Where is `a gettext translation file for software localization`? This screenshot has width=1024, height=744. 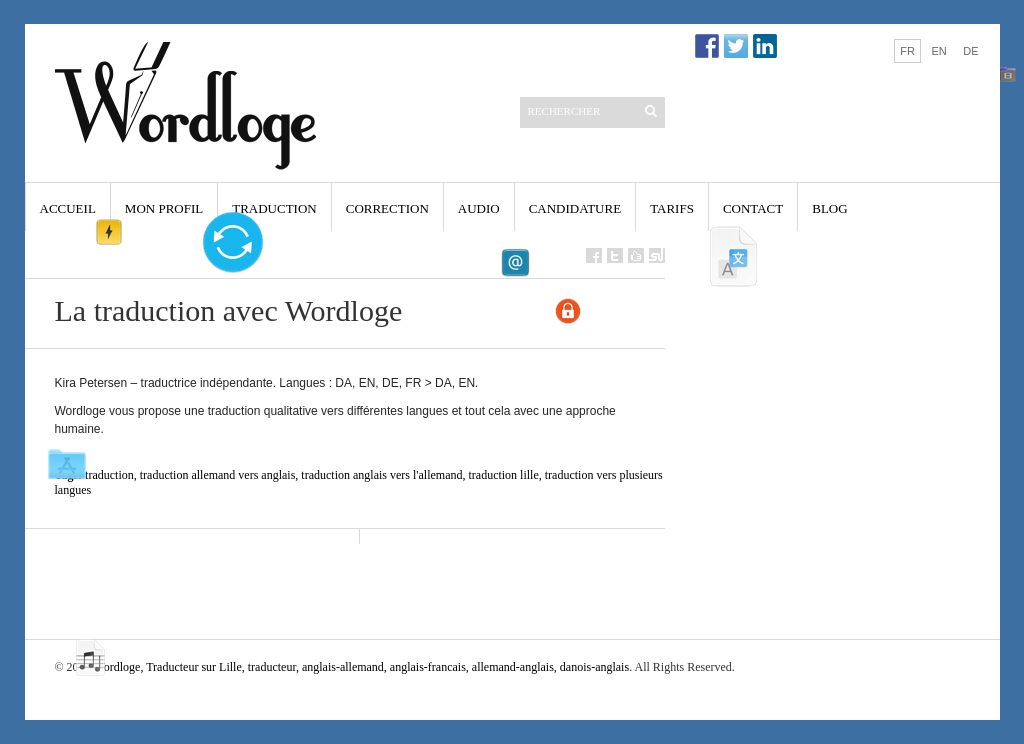 a gettext translation file for software localization is located at coordinates (733, 256).